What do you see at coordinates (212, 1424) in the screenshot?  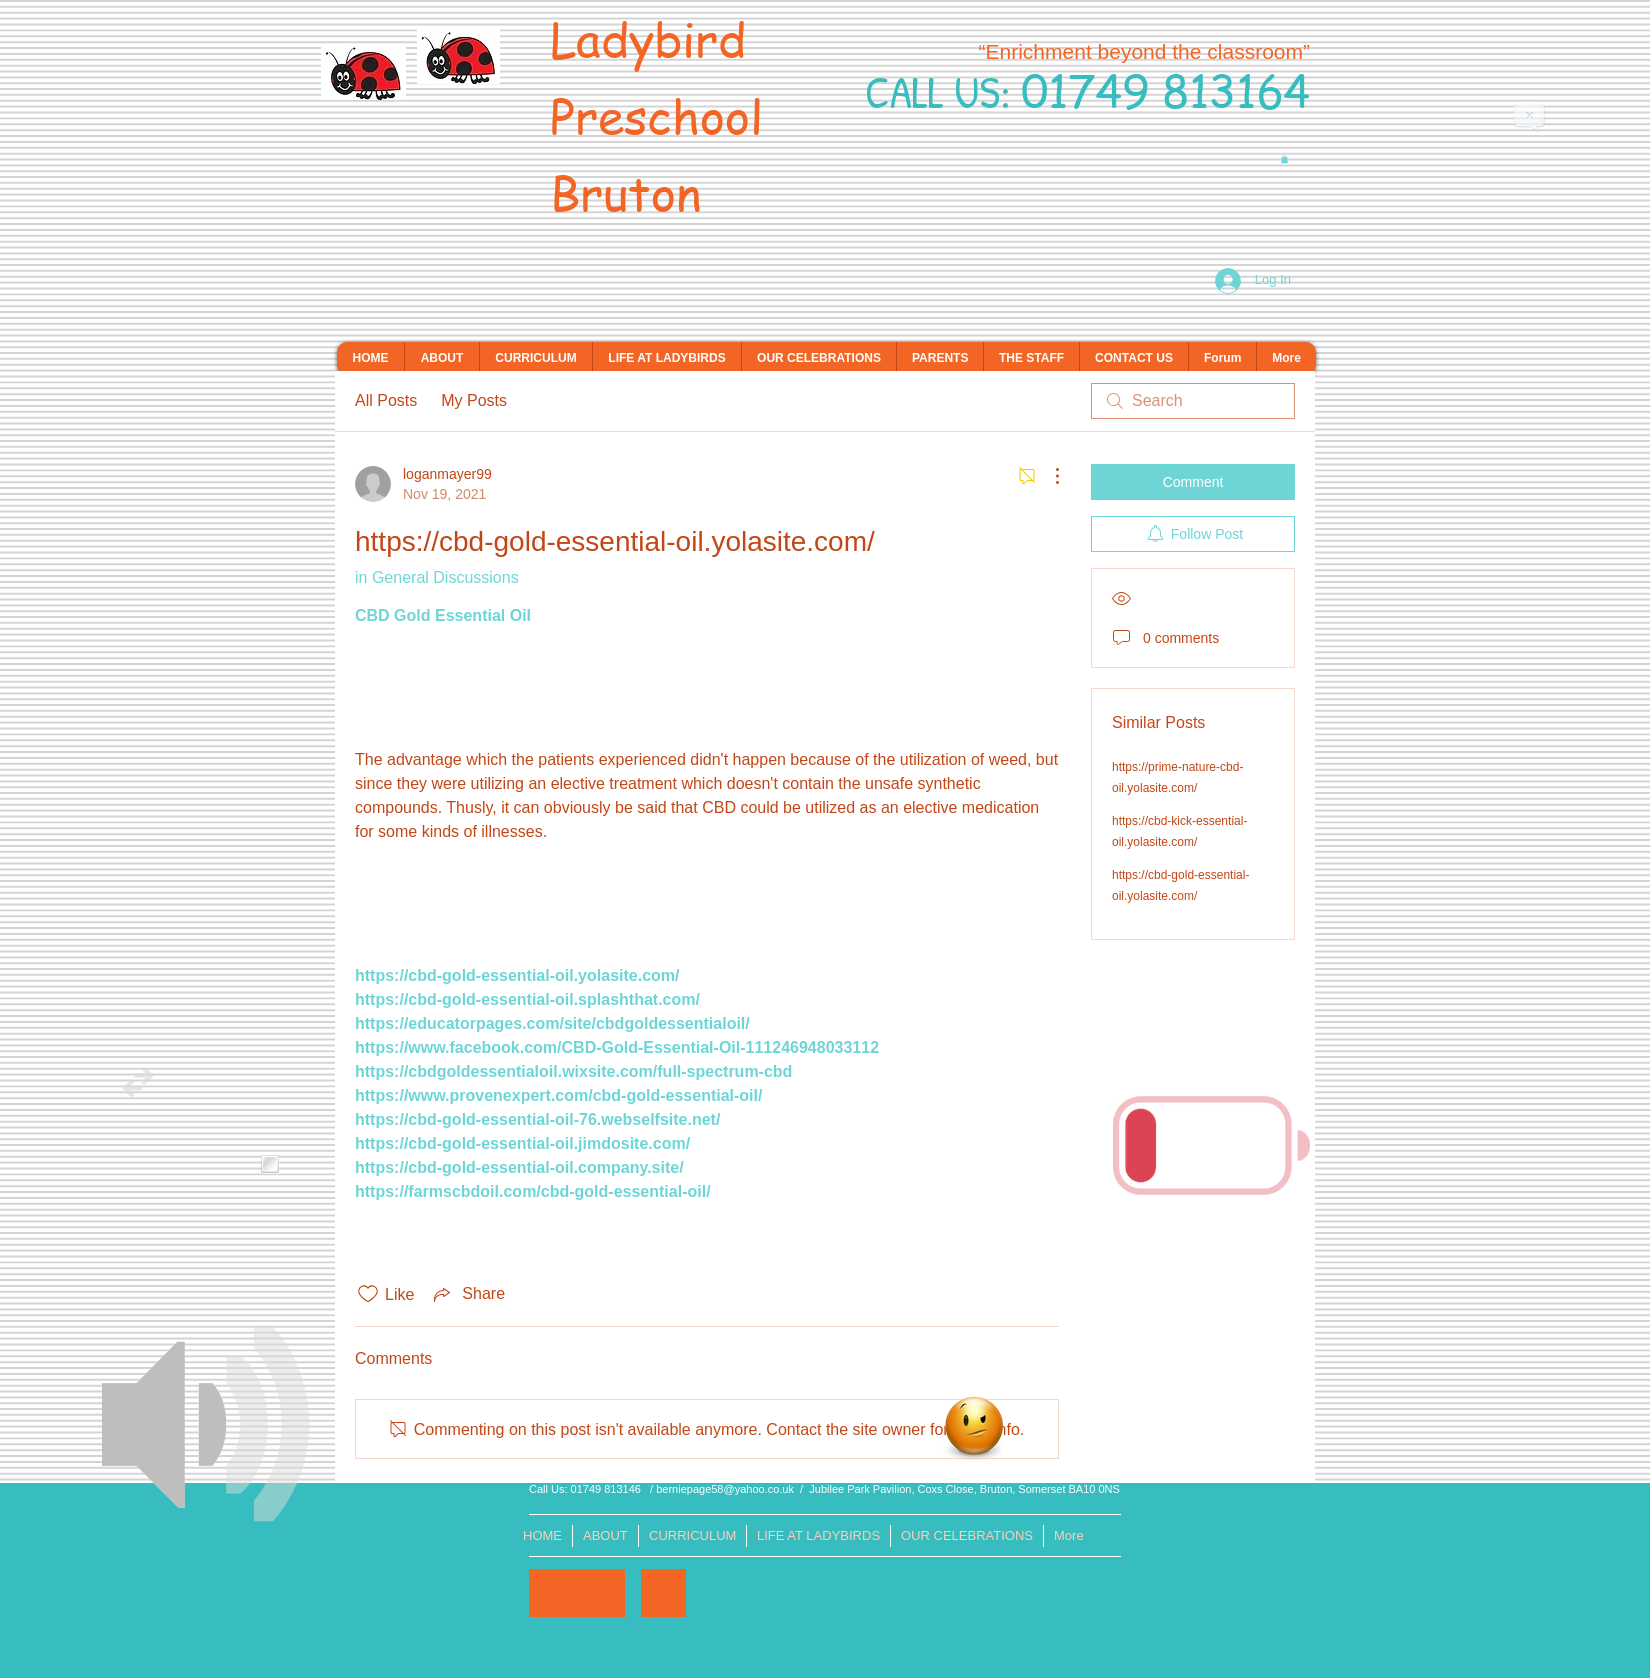 I see `indicates low volume level` at bounding box center [212, 1424].